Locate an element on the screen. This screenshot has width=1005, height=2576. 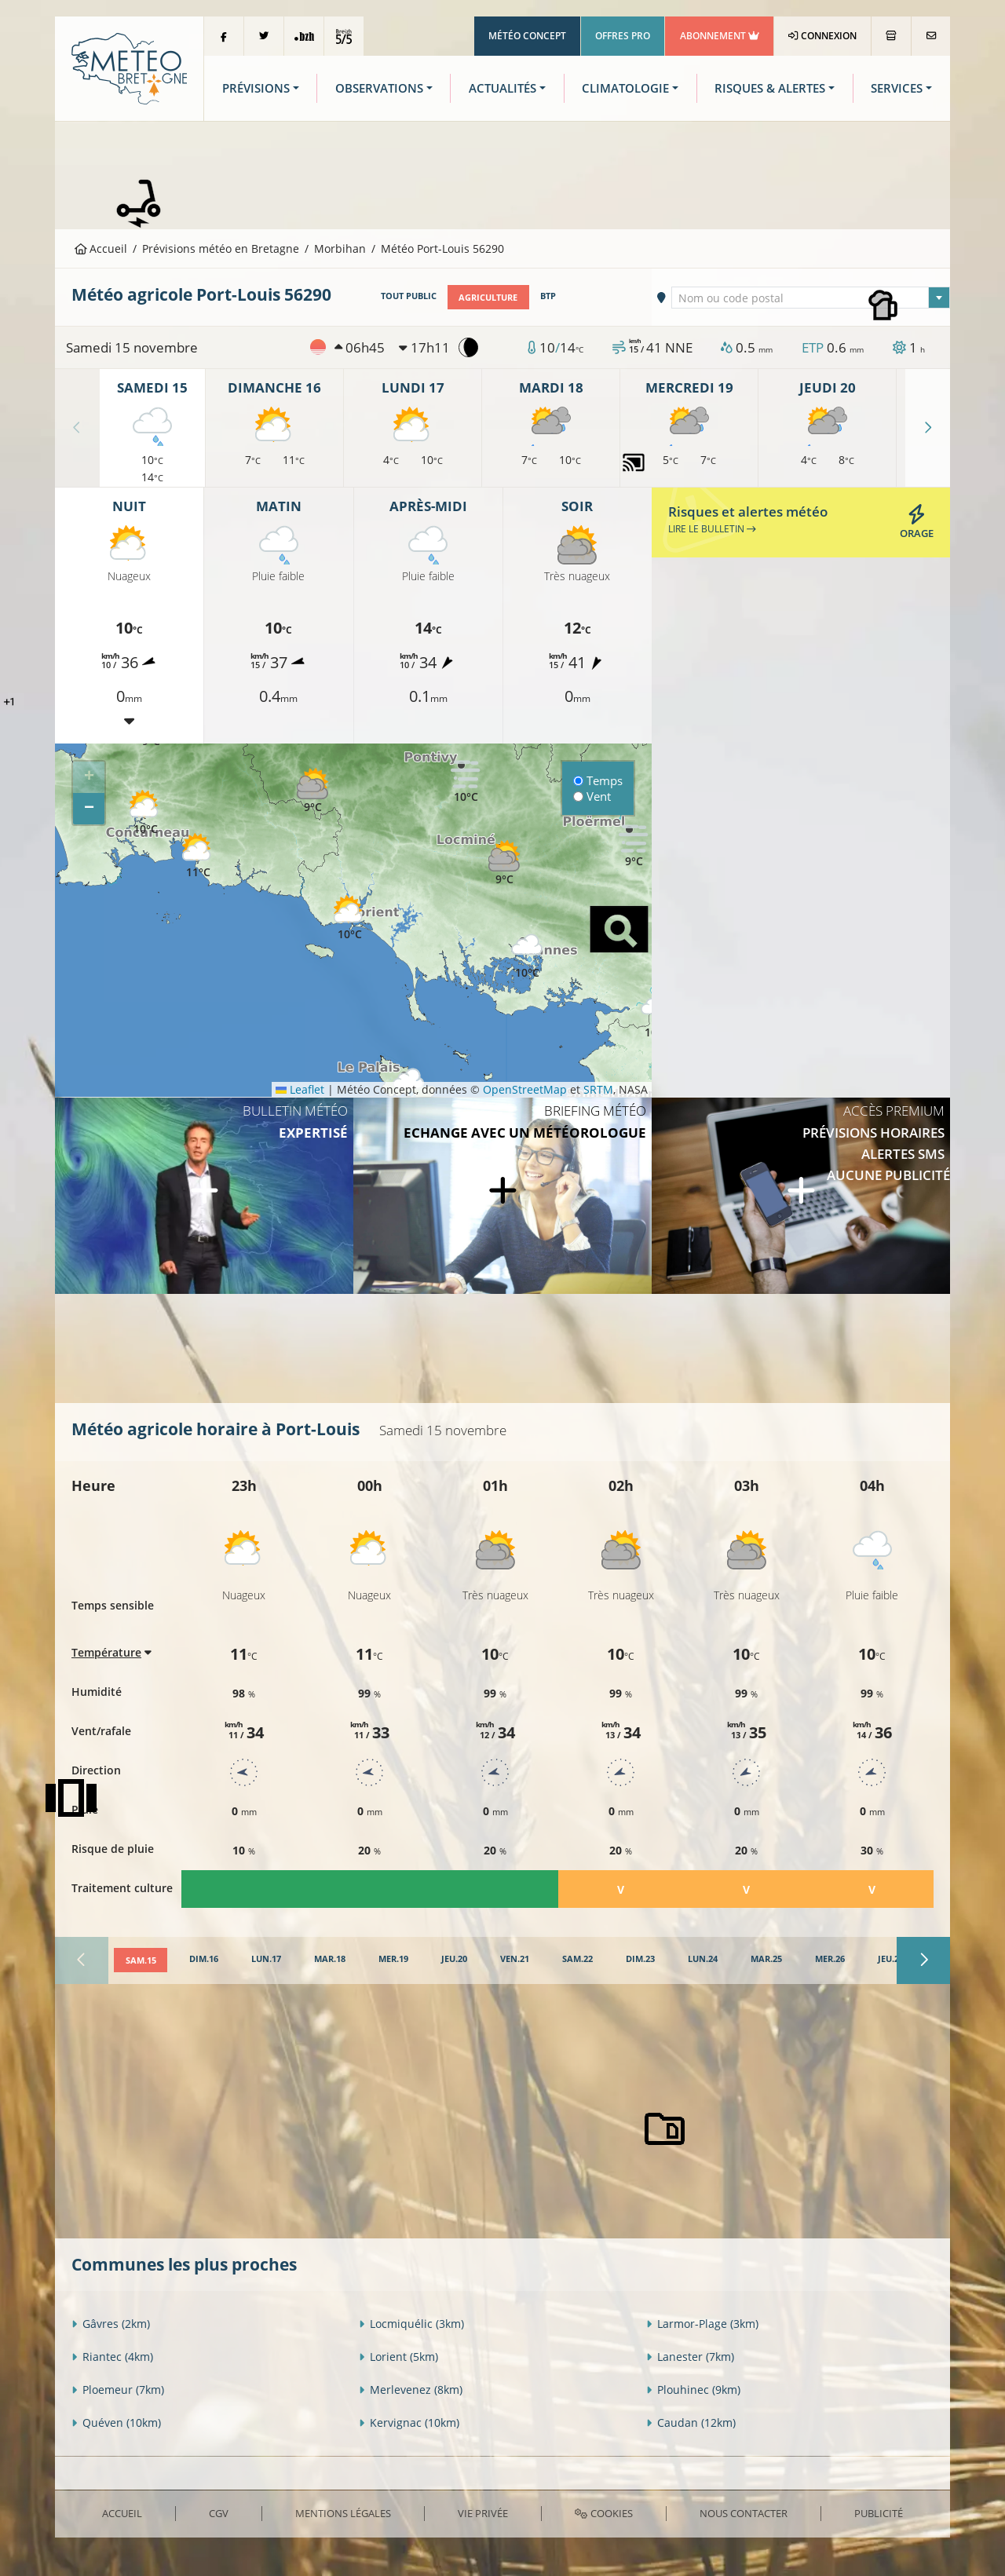
increase exposure by one stop is located at coordinates (9, 702).